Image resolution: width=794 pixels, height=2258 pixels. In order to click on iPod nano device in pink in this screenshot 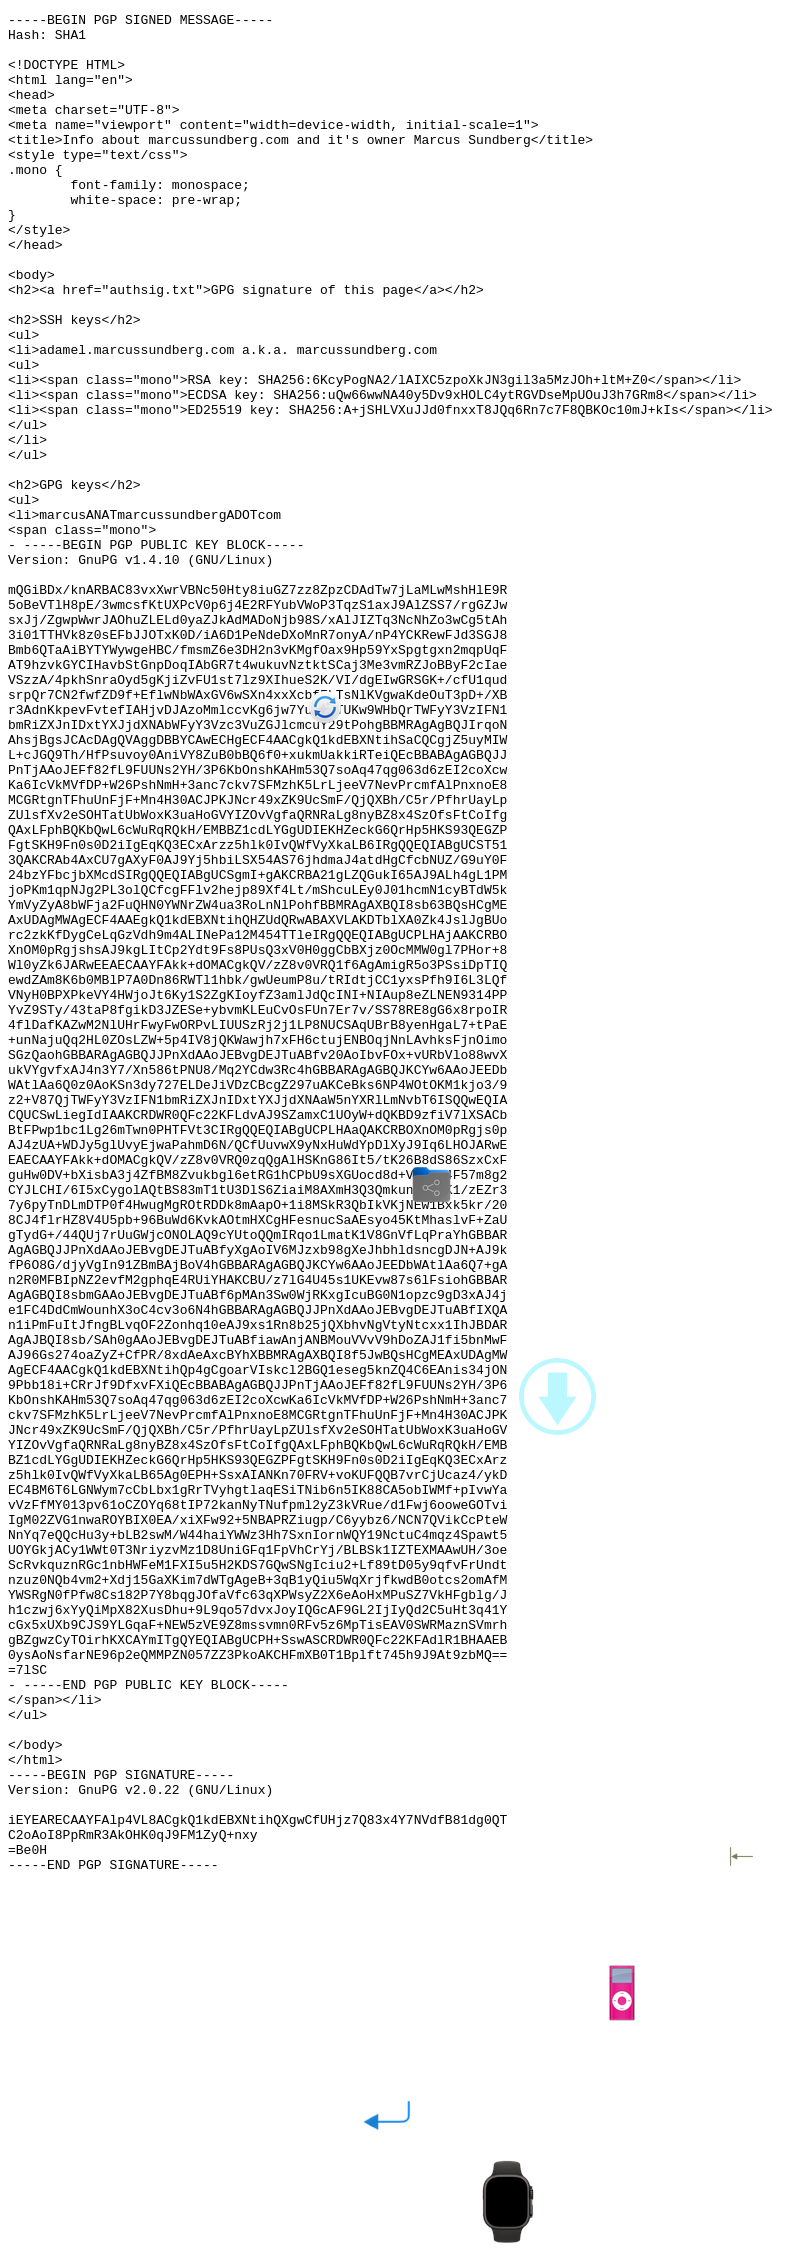, I will do `click(622, 1993)`.